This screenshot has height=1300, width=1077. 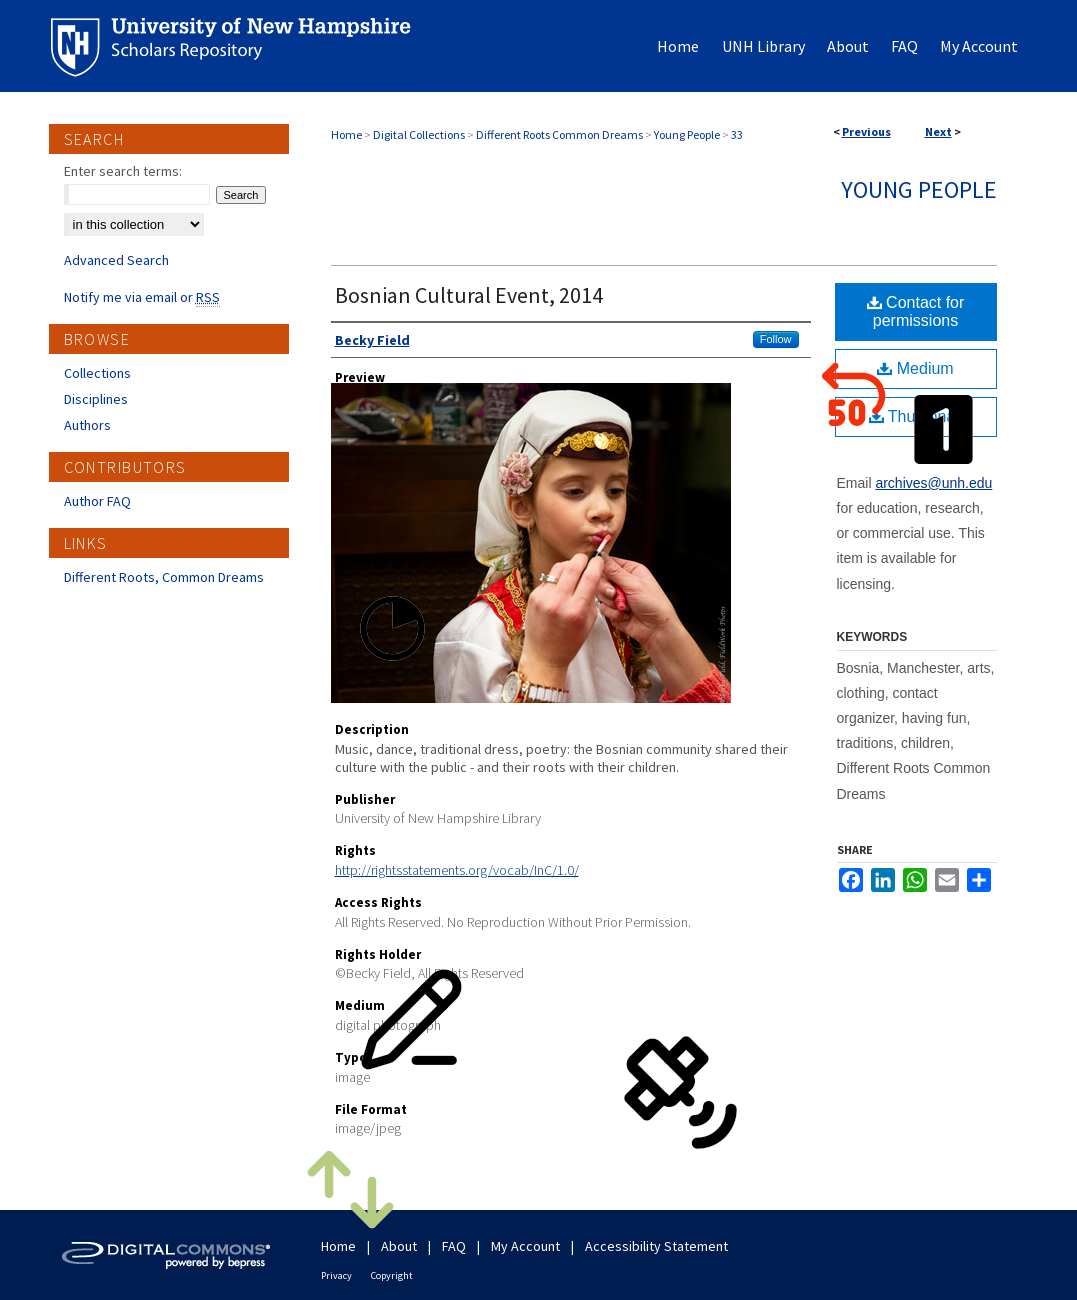 What do you see at coordinates (852, 396) in the screenshot?
I see `rewind 50 seconds backward` at bounding box center [852, 396].